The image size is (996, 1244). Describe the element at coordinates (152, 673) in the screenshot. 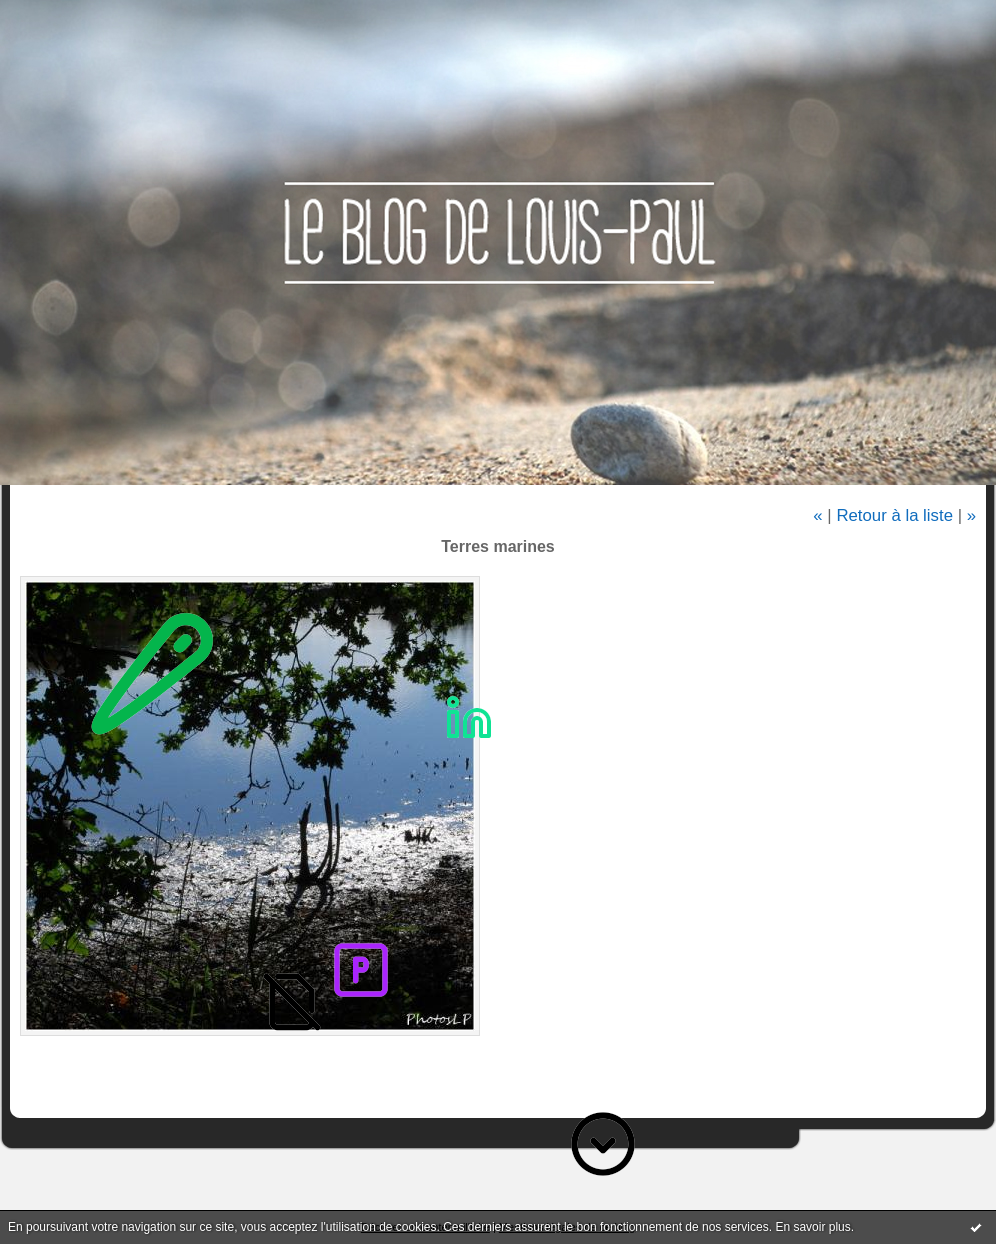

I see `access sewing or tailoring tools` at that location.